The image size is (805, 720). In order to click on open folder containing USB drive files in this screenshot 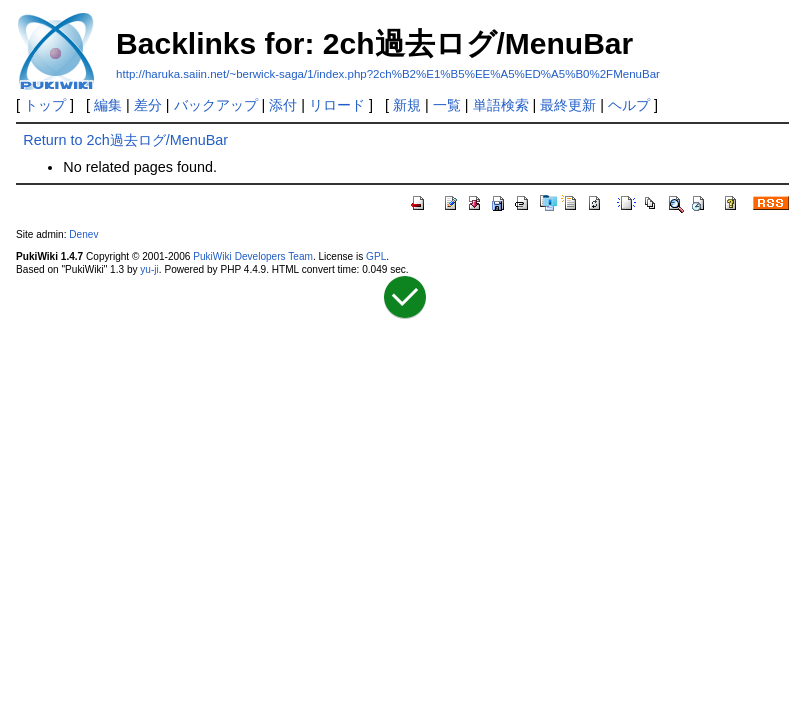, I will do `click(550, 201)`.